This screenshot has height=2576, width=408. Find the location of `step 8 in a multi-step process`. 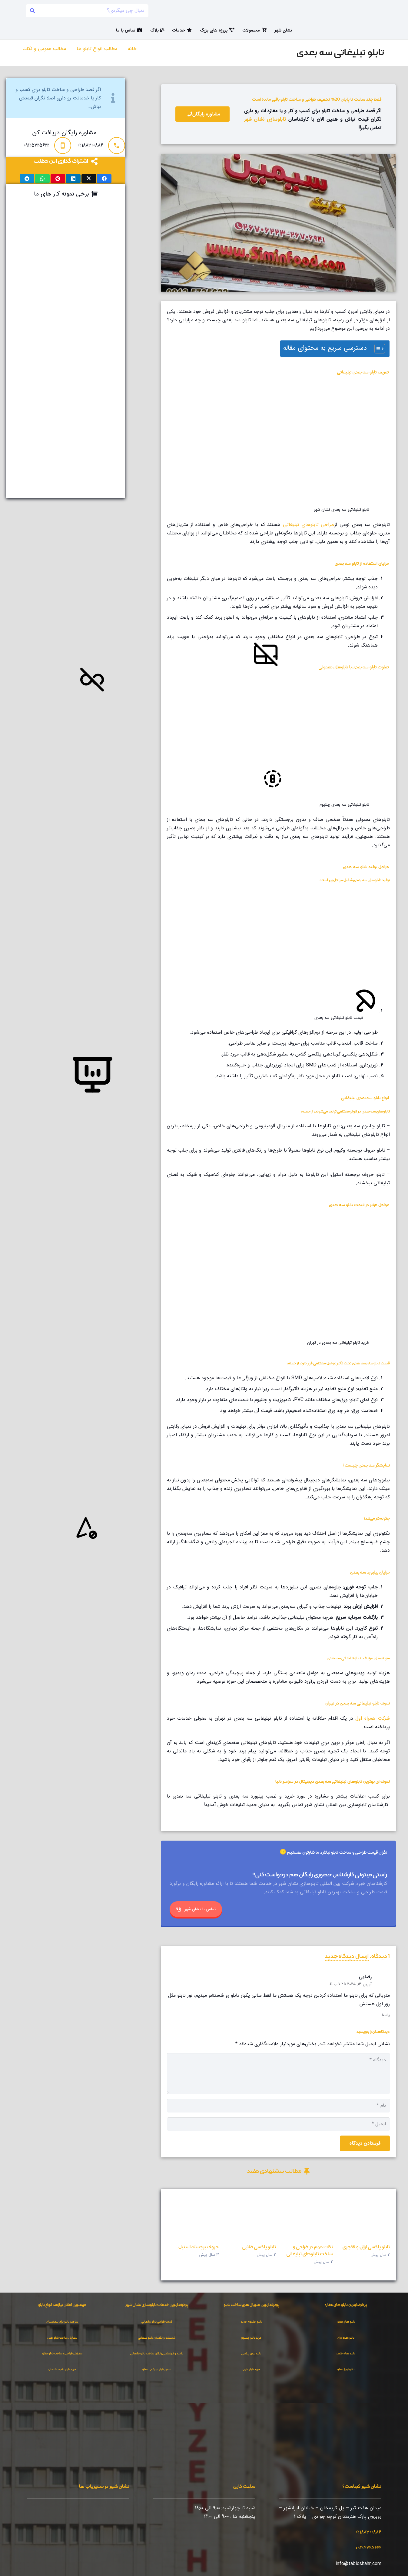

step 8 in a multi-step process is located at coordinates (273, 779).